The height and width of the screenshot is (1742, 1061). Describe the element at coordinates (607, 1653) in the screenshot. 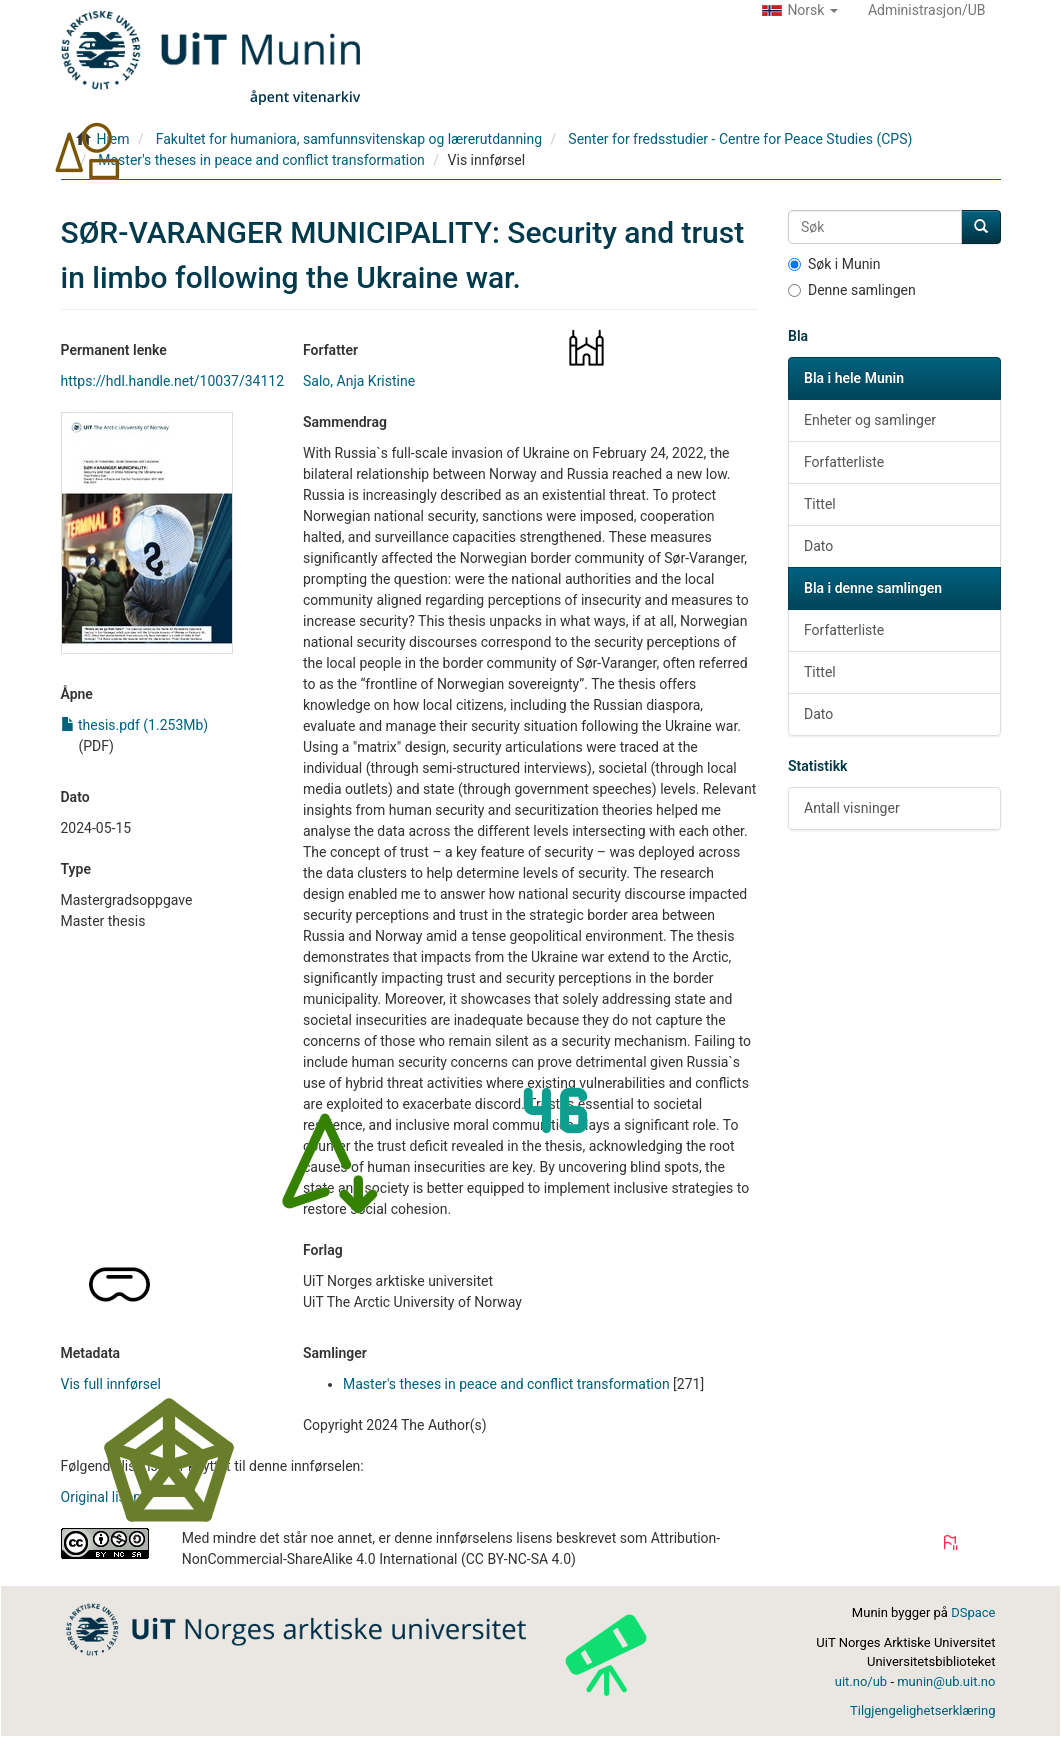

I see `explore or discover new content` at that location.